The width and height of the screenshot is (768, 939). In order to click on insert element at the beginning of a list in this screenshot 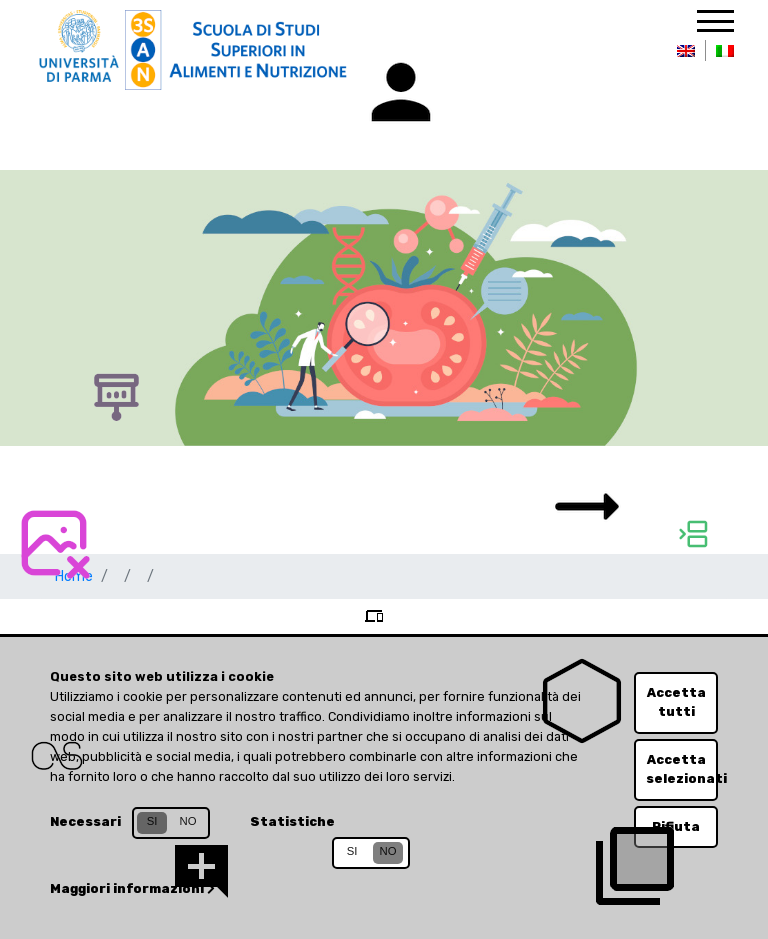, I will do `click(694, 534)`.